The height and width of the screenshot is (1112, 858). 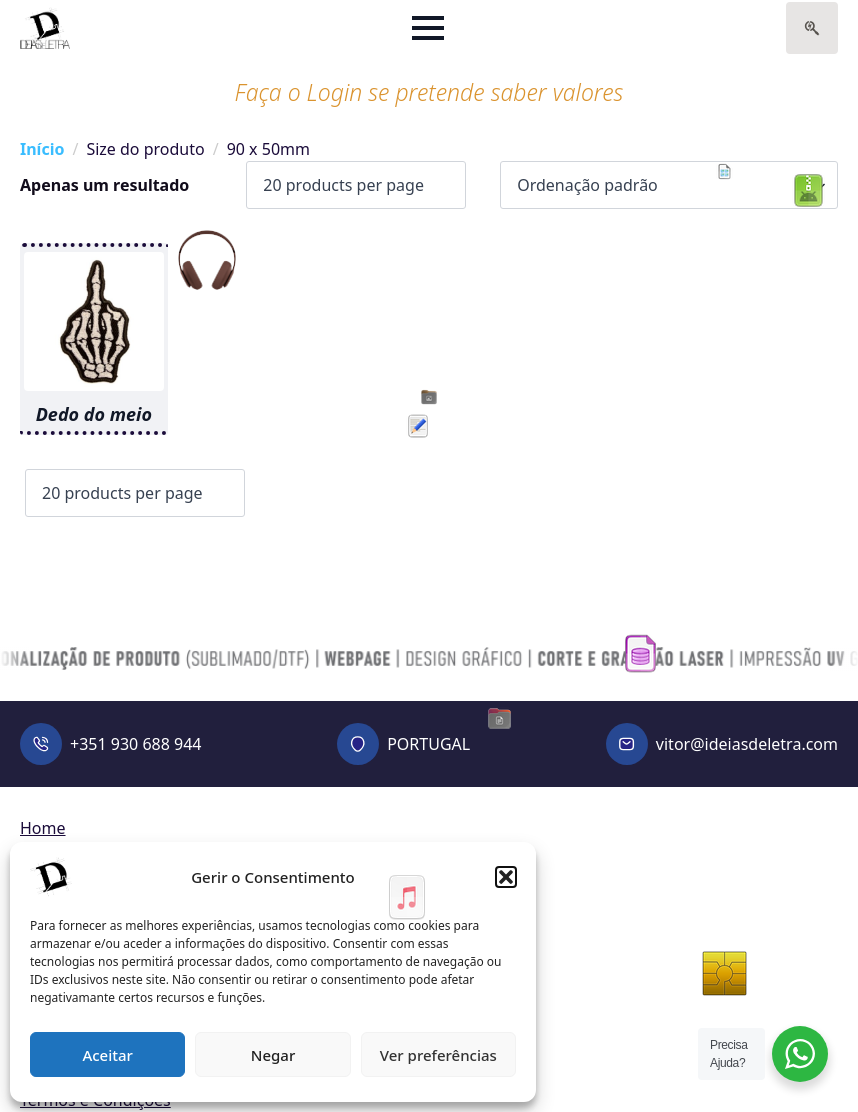 I want to click on open your documents folder, so click(x=499, y=718).